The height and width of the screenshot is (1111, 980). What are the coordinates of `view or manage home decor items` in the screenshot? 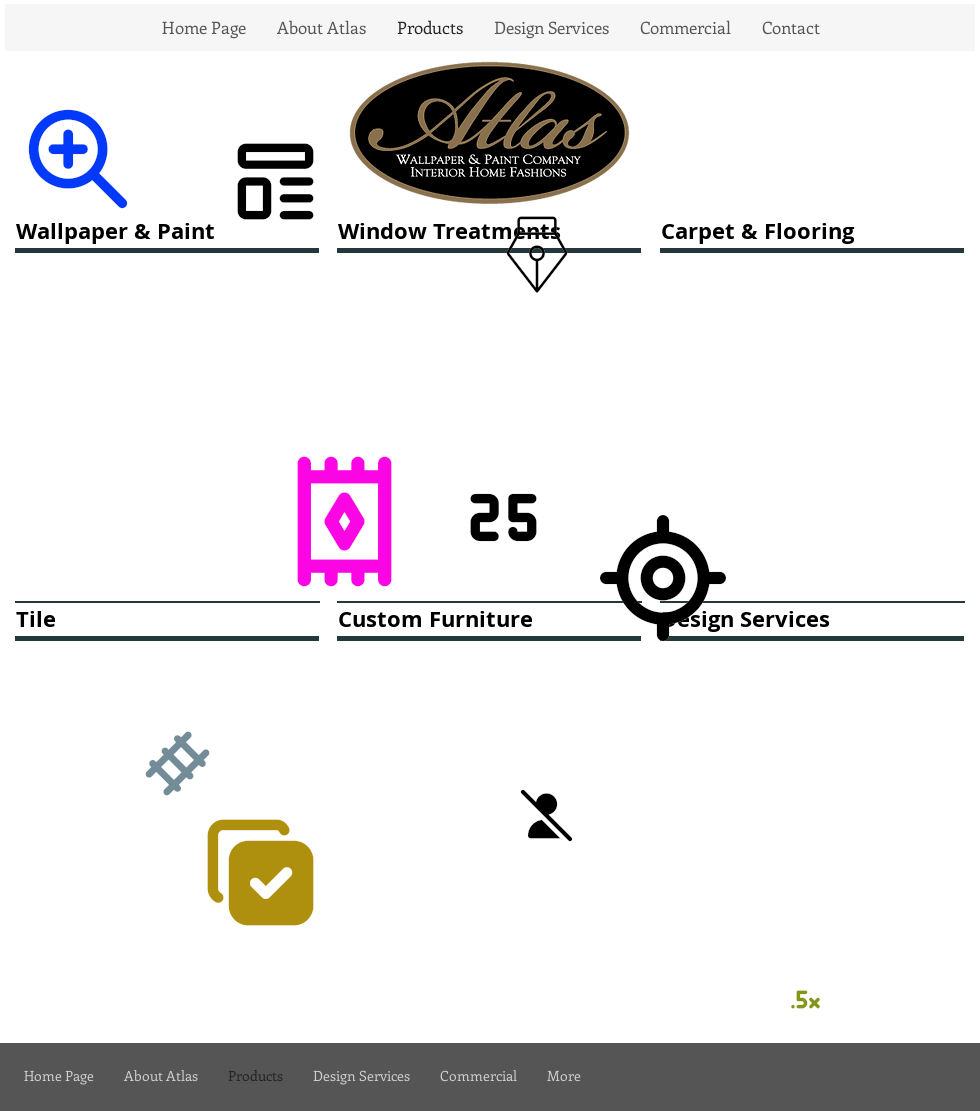 It's located at (344, 521).